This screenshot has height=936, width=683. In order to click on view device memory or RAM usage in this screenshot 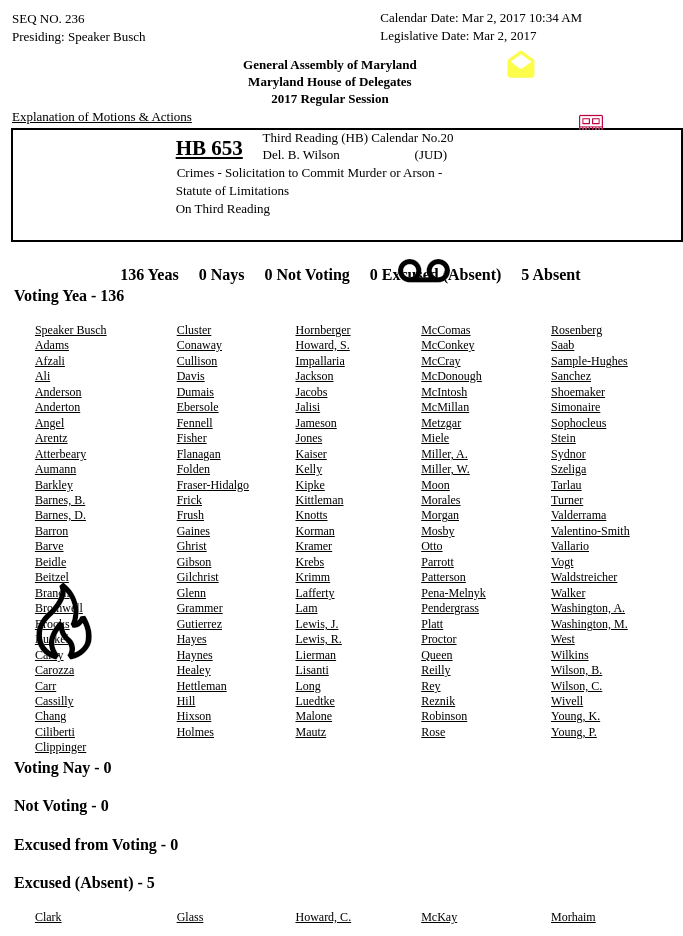, I will do `click(591, 122)`.